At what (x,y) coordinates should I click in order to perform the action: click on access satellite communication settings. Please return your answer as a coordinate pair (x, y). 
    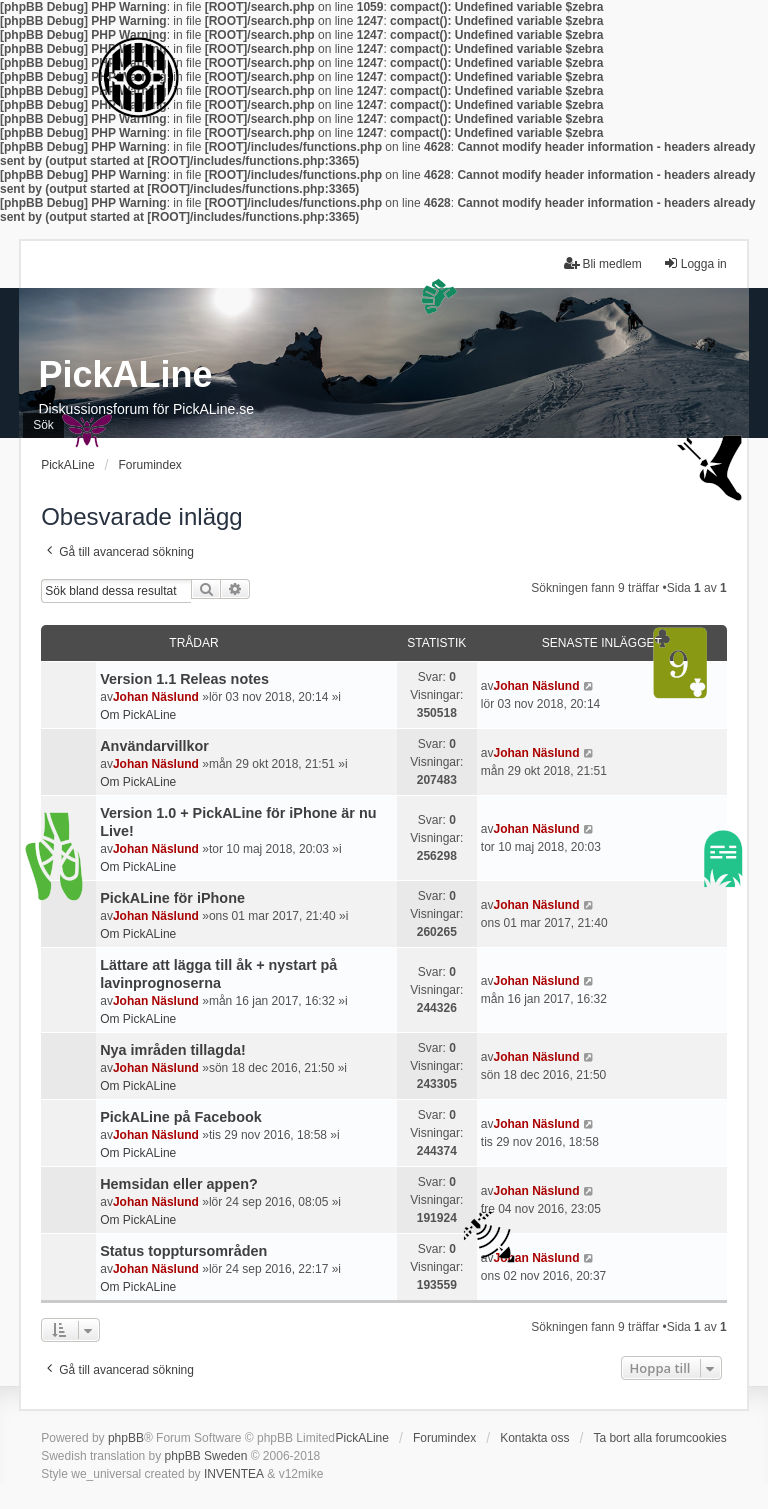
    Looking at the image, I should click on (489, 1237).